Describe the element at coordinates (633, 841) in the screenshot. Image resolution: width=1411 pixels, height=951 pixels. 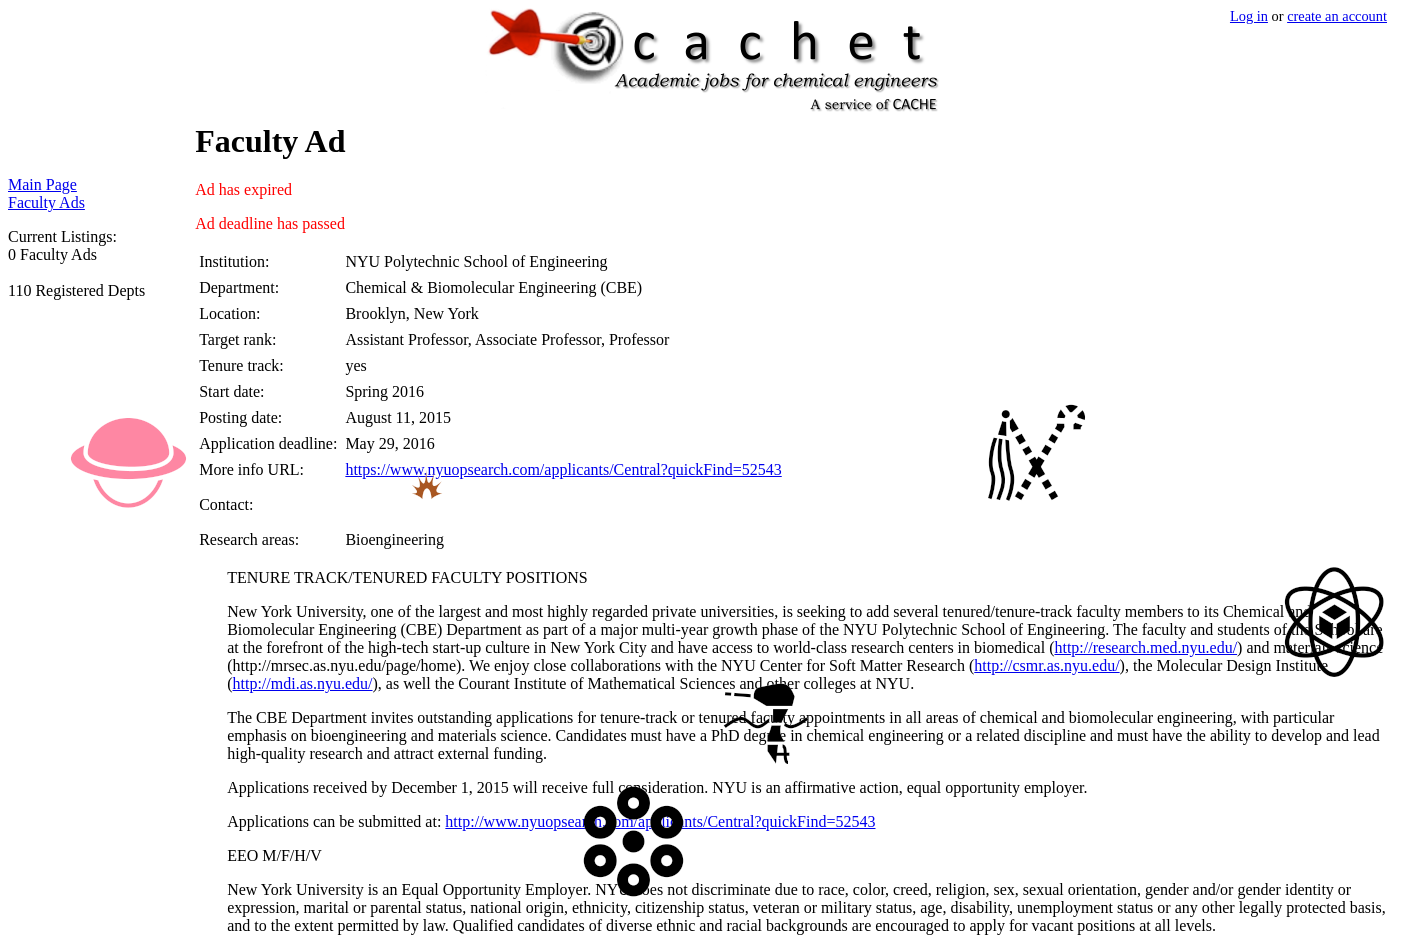
I see `select chaingun weapon in game` at that location.